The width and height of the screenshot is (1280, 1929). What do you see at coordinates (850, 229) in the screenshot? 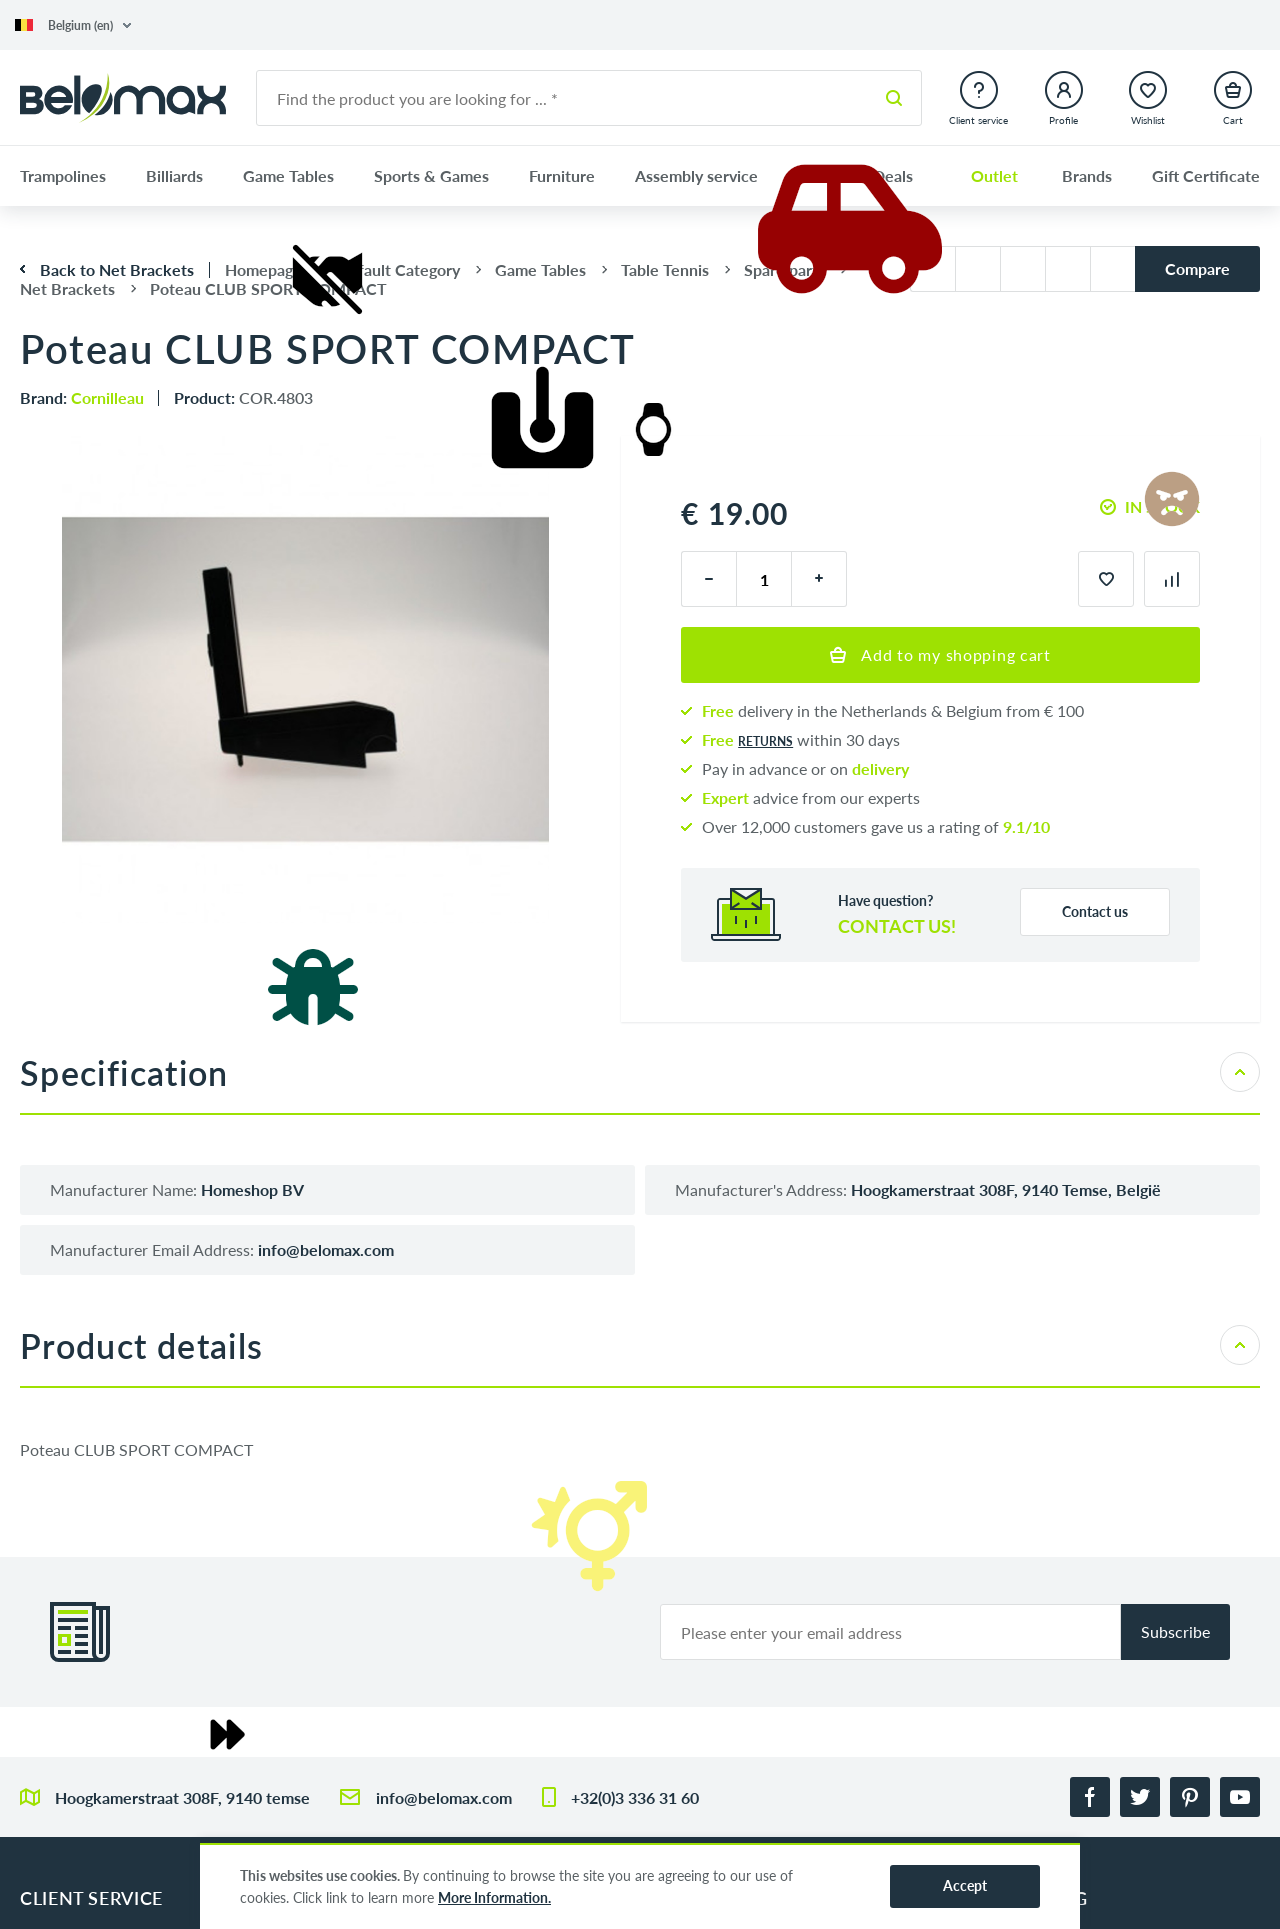
I see `access vehicle or car-related features` at bounding box center [850, 229].